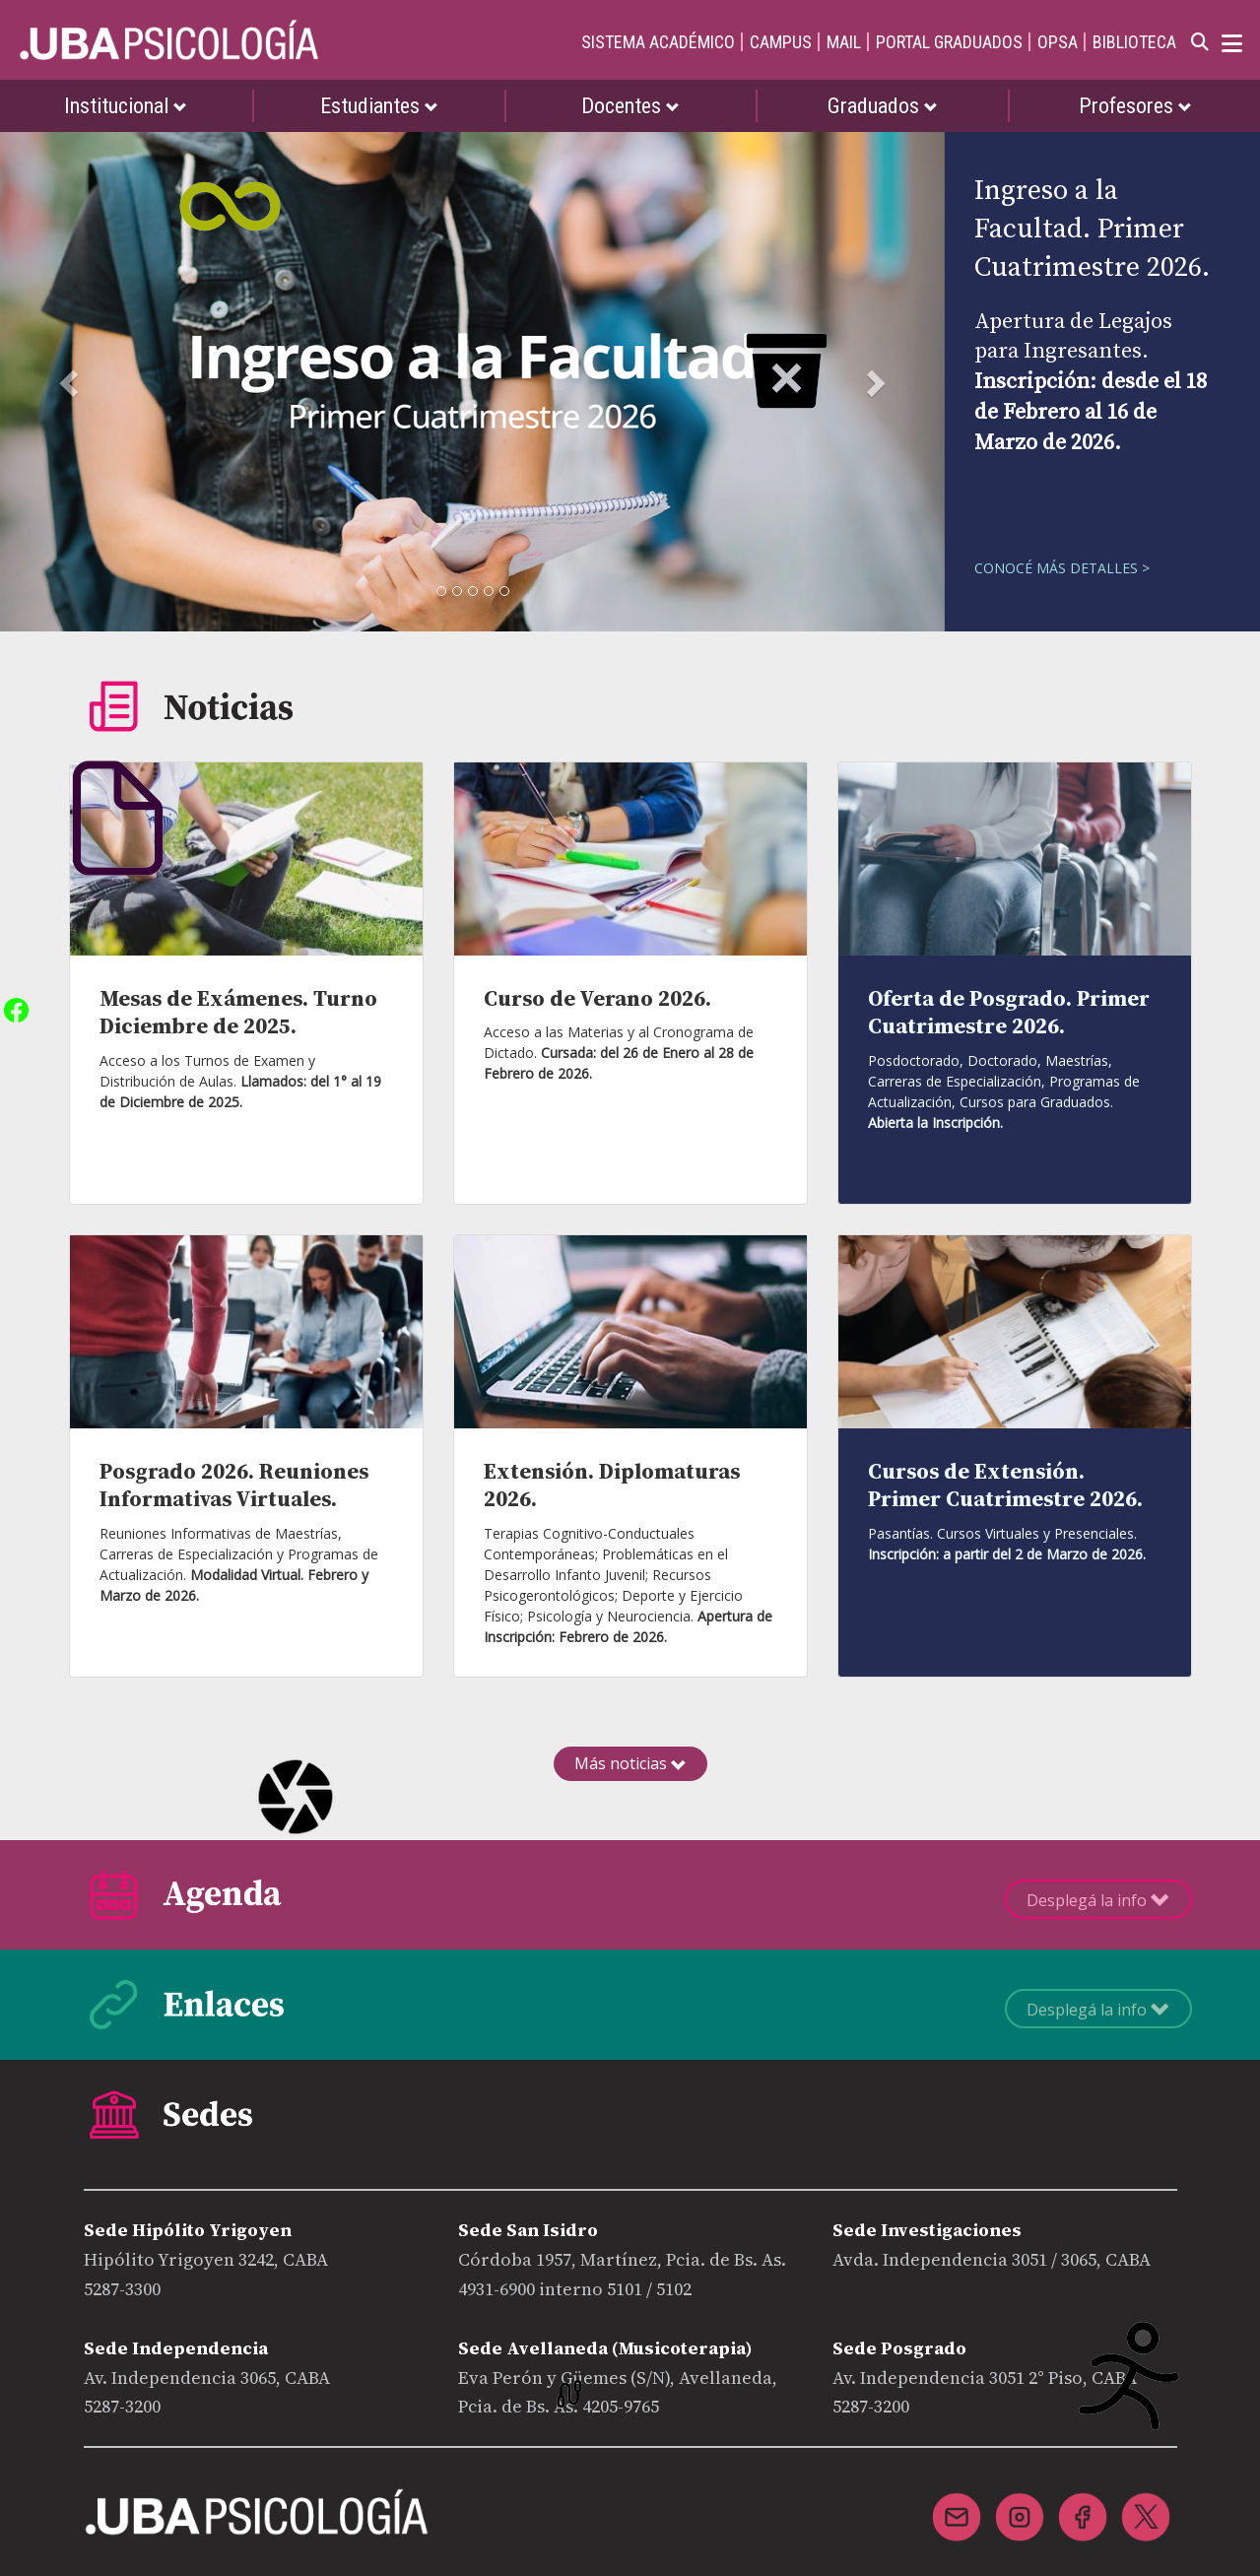 Image resolution: width=1260 pixels, height=2576 pixels. I want to click on access jump rope workout or exercise, so click(569, 2394).